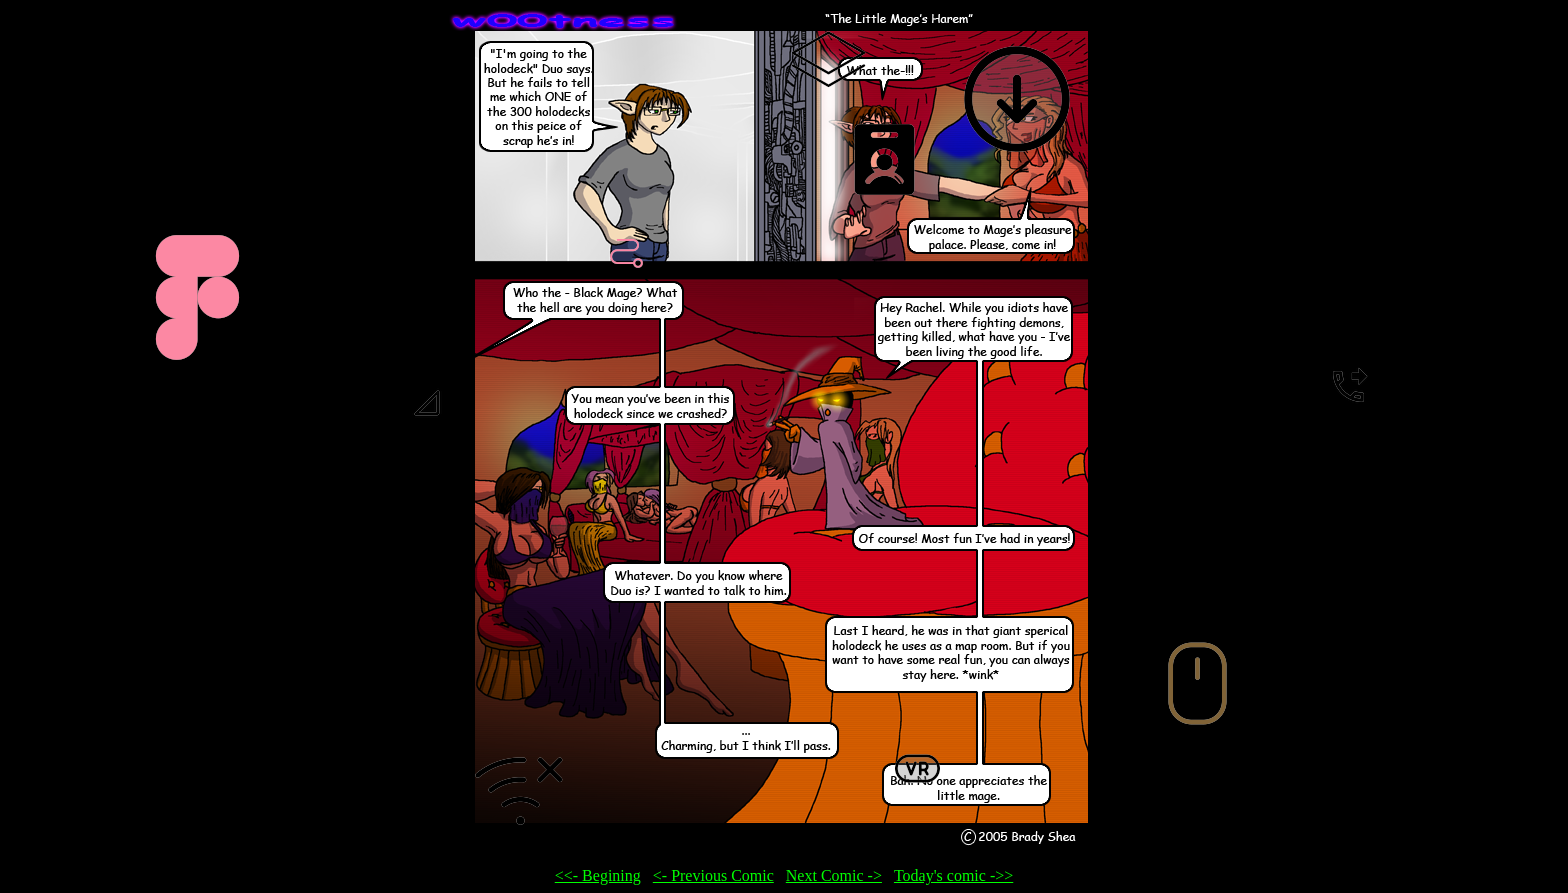 The width and height of the screenshot is (1568, 893). Describe the element at coordinates (520, 789) in the screenshot. I see `no wifi connection available` at that location.